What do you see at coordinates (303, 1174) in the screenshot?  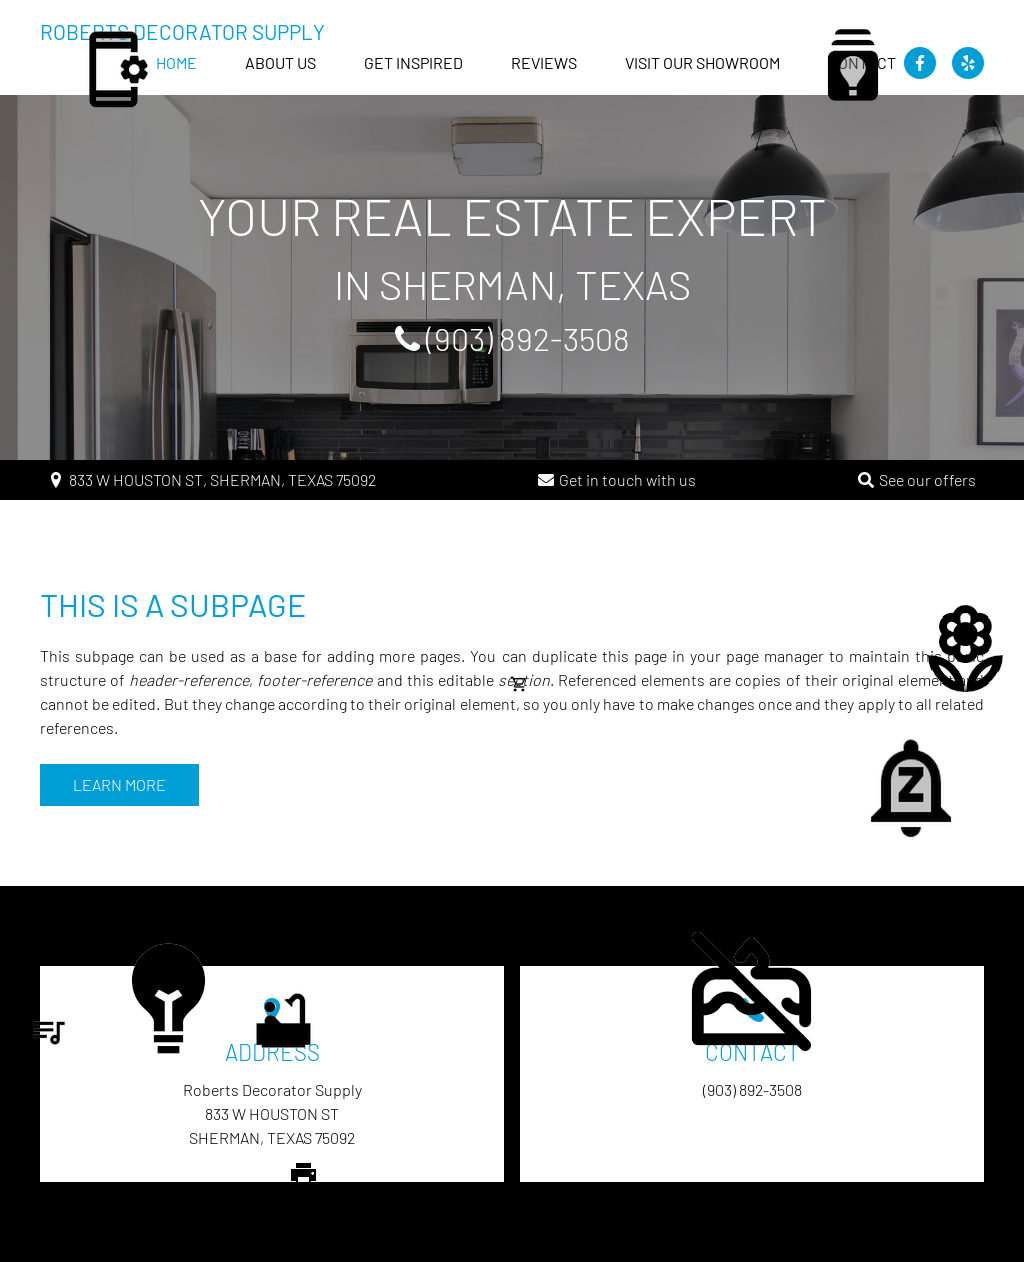 I see `print this document` at bounding box center [303, 1174].